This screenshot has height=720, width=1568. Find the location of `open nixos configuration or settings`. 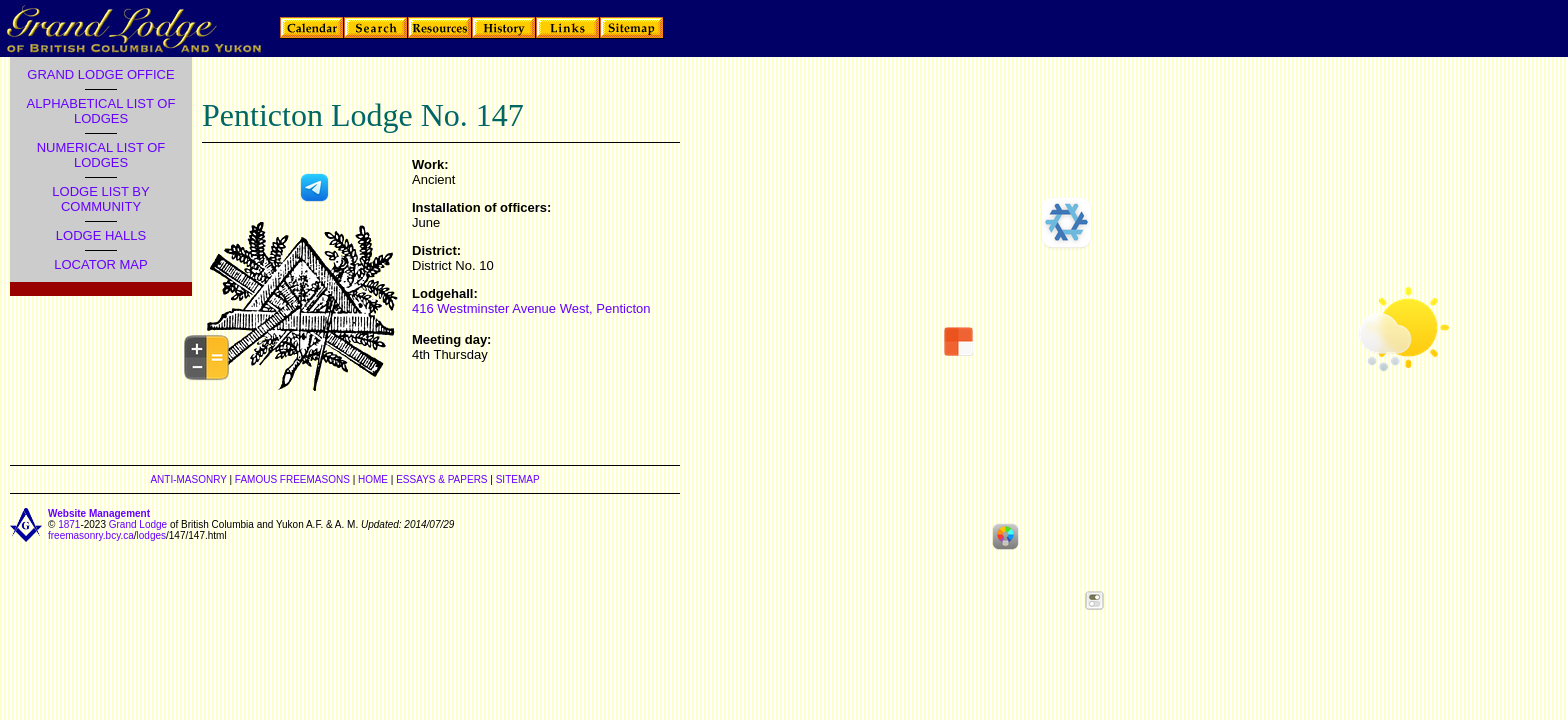

open nixos configuration or settings is located at coordinates (1066, 222).